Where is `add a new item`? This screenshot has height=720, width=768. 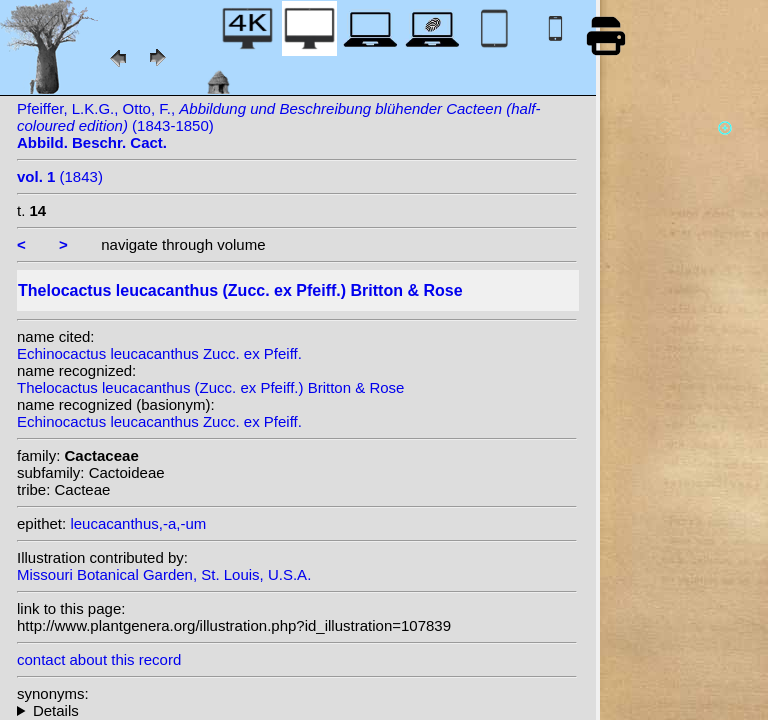 add a new item is located at coordinates (725, 128).